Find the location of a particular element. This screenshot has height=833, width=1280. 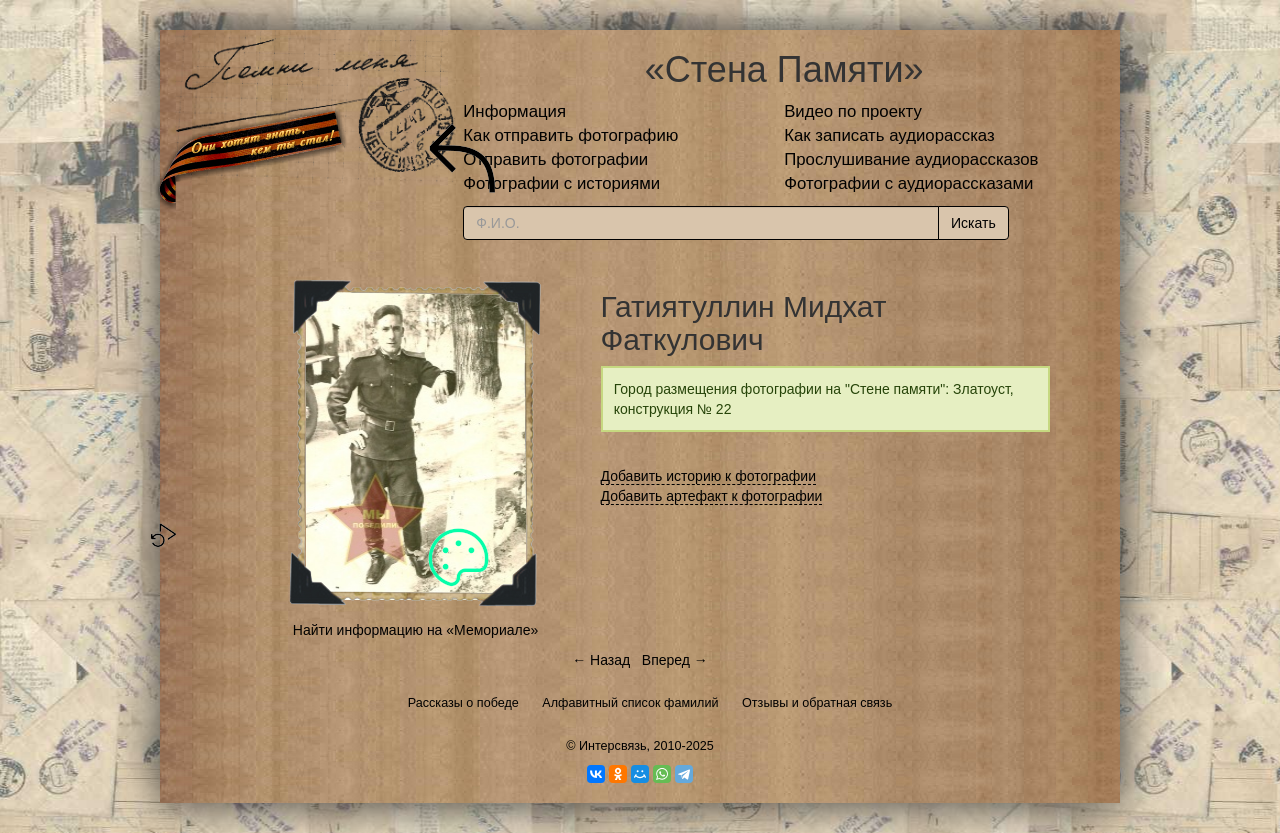

reply to a message or comment is located at coordinates (461, 156).